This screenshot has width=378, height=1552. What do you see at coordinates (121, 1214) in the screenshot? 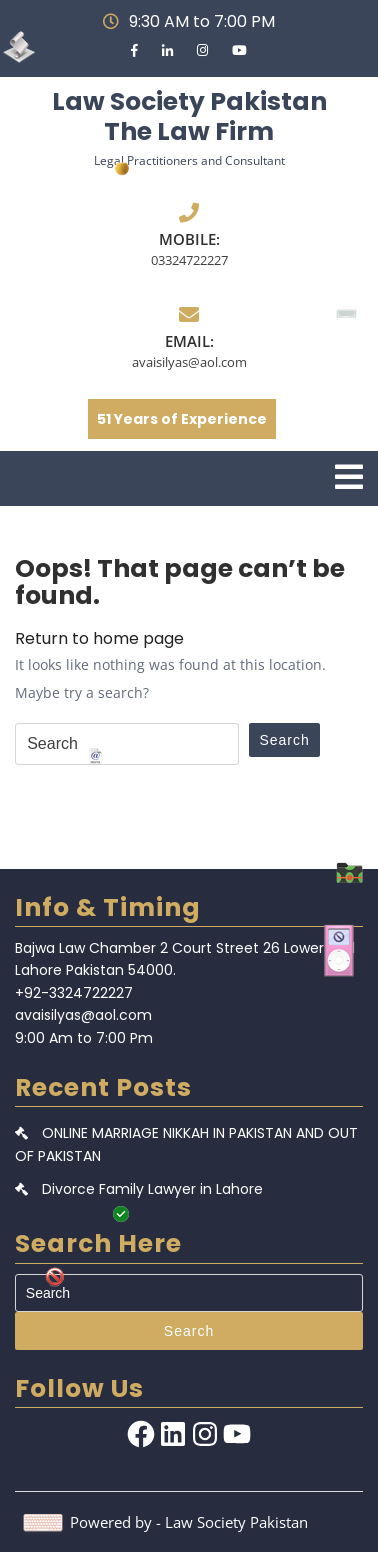
I see `confirm or accept an action` at bounding box center [121, 1214].